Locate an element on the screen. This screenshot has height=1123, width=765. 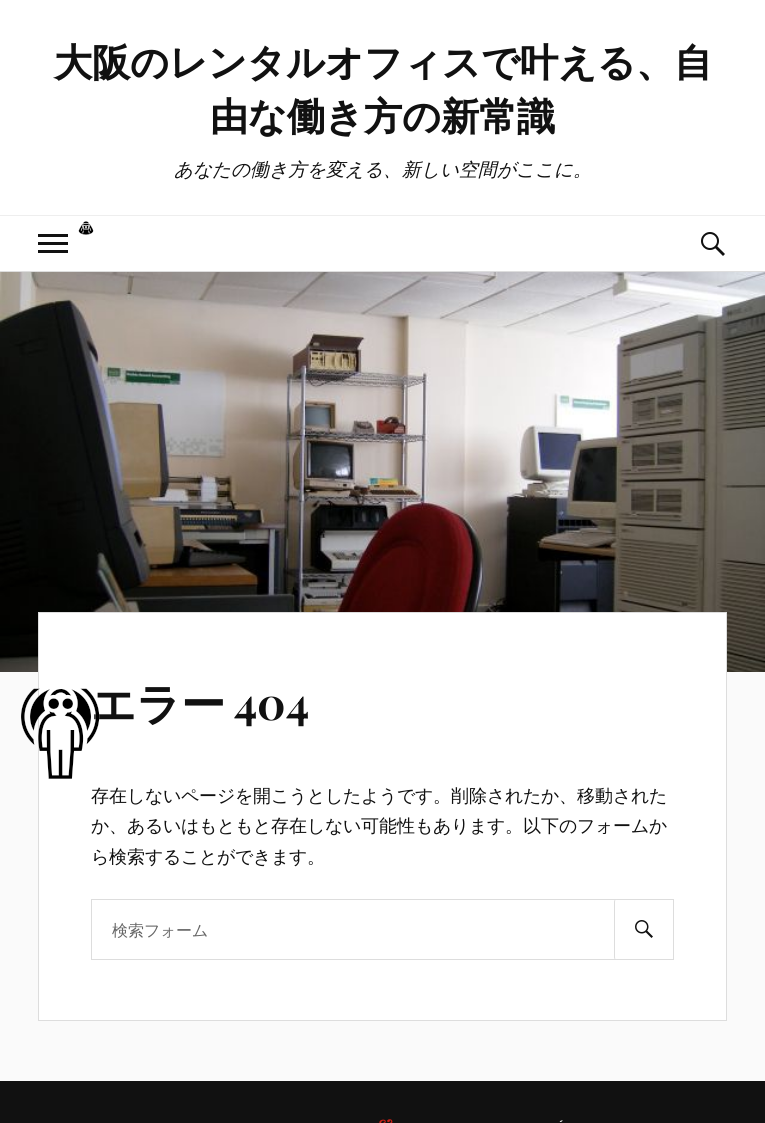
view space mission or spacecraft content is located at coordinates (86, 228).